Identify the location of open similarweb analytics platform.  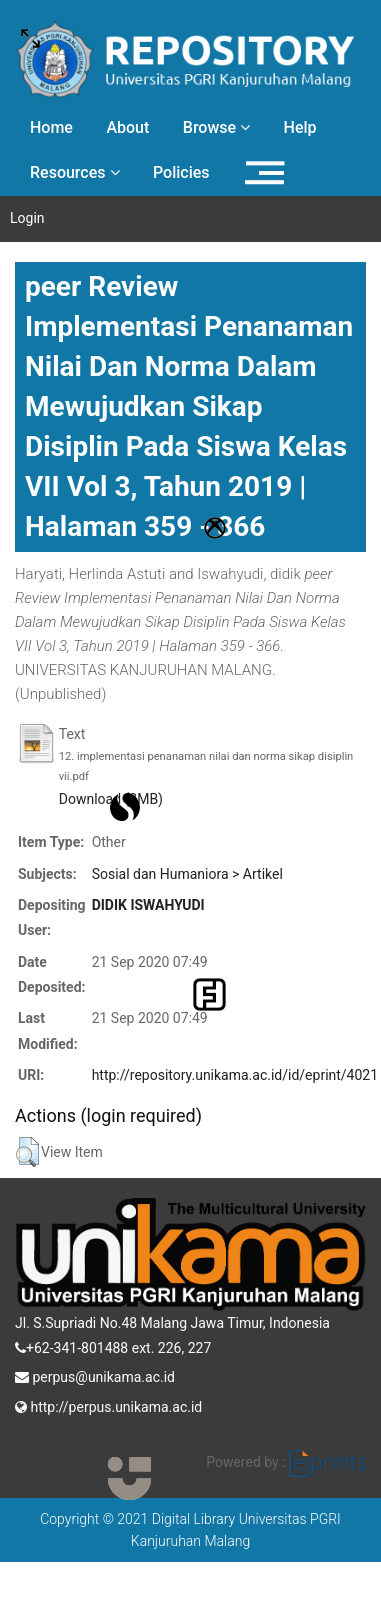
(125, 807).